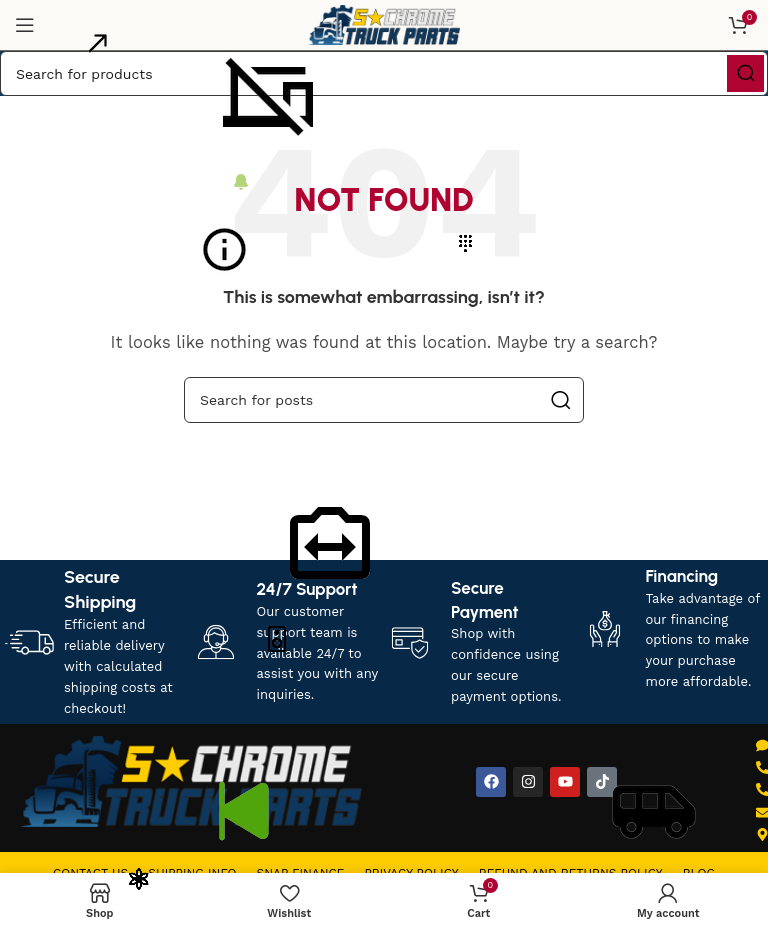 Image resolution: width=768 pixels, height=928 pixels. Describe the element at coordinates (244, 811) in the screenshot. I see `skip to the previous track` at that location.